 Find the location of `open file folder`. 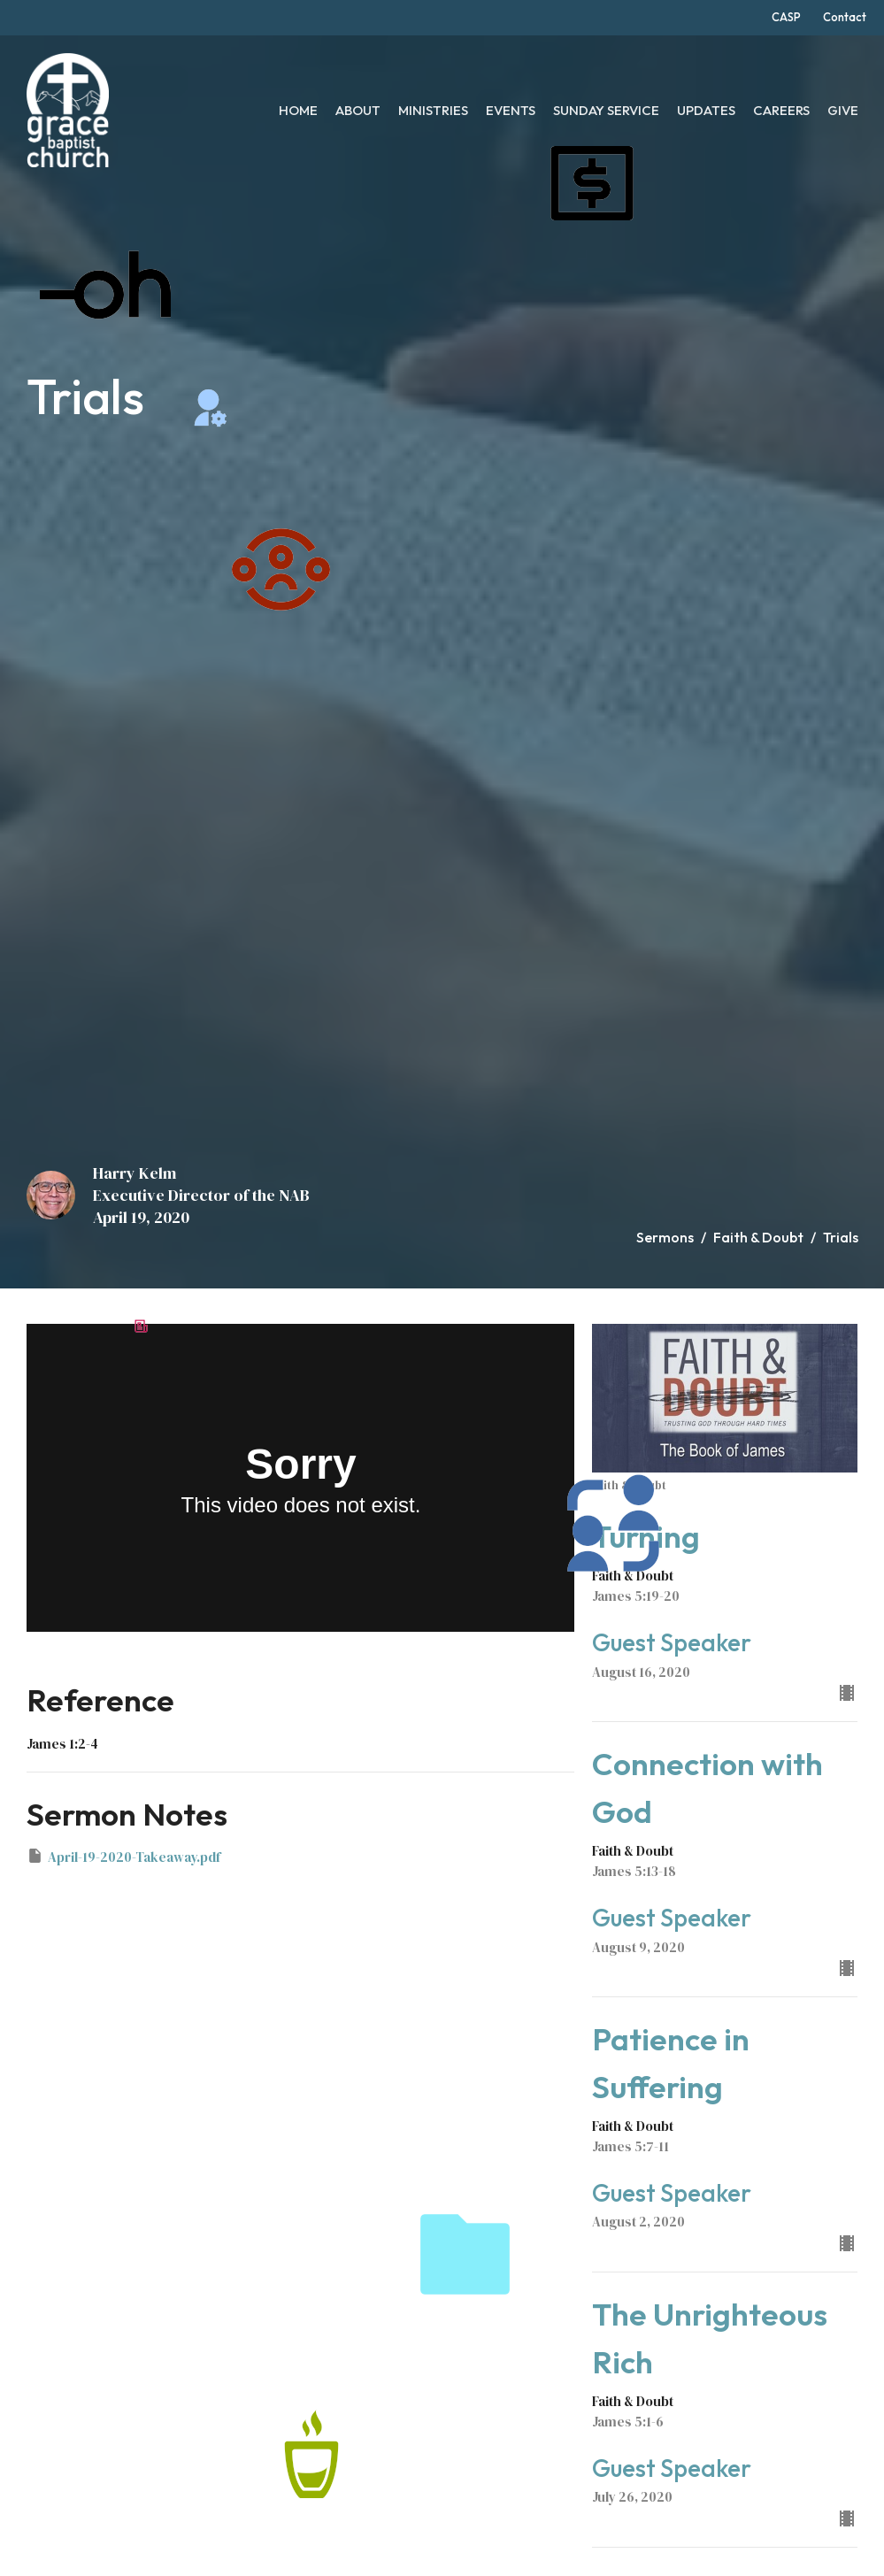

open file folder is located at coordinates (465, 2254).